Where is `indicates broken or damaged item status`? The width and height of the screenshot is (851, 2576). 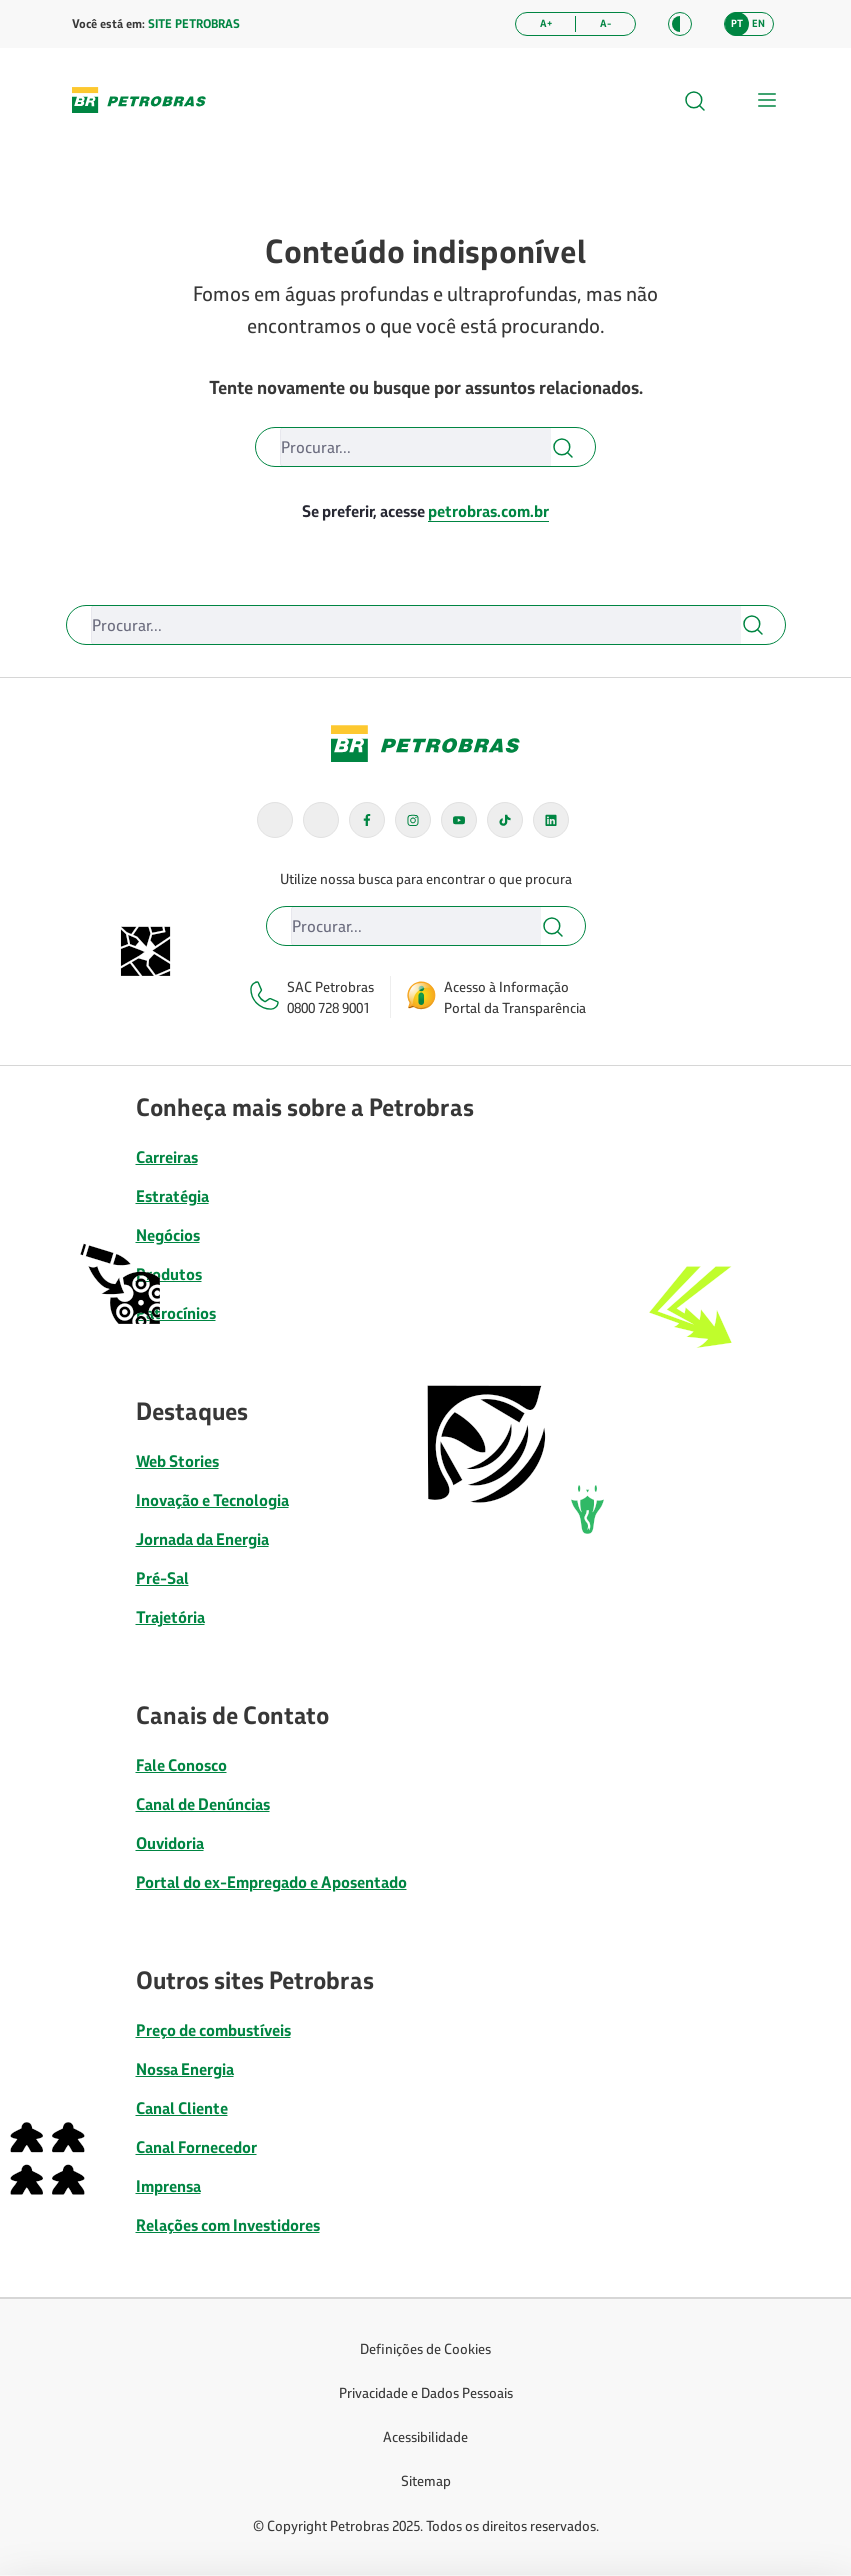 indicates broken or damaged item status is located at coordinates (145, 951).